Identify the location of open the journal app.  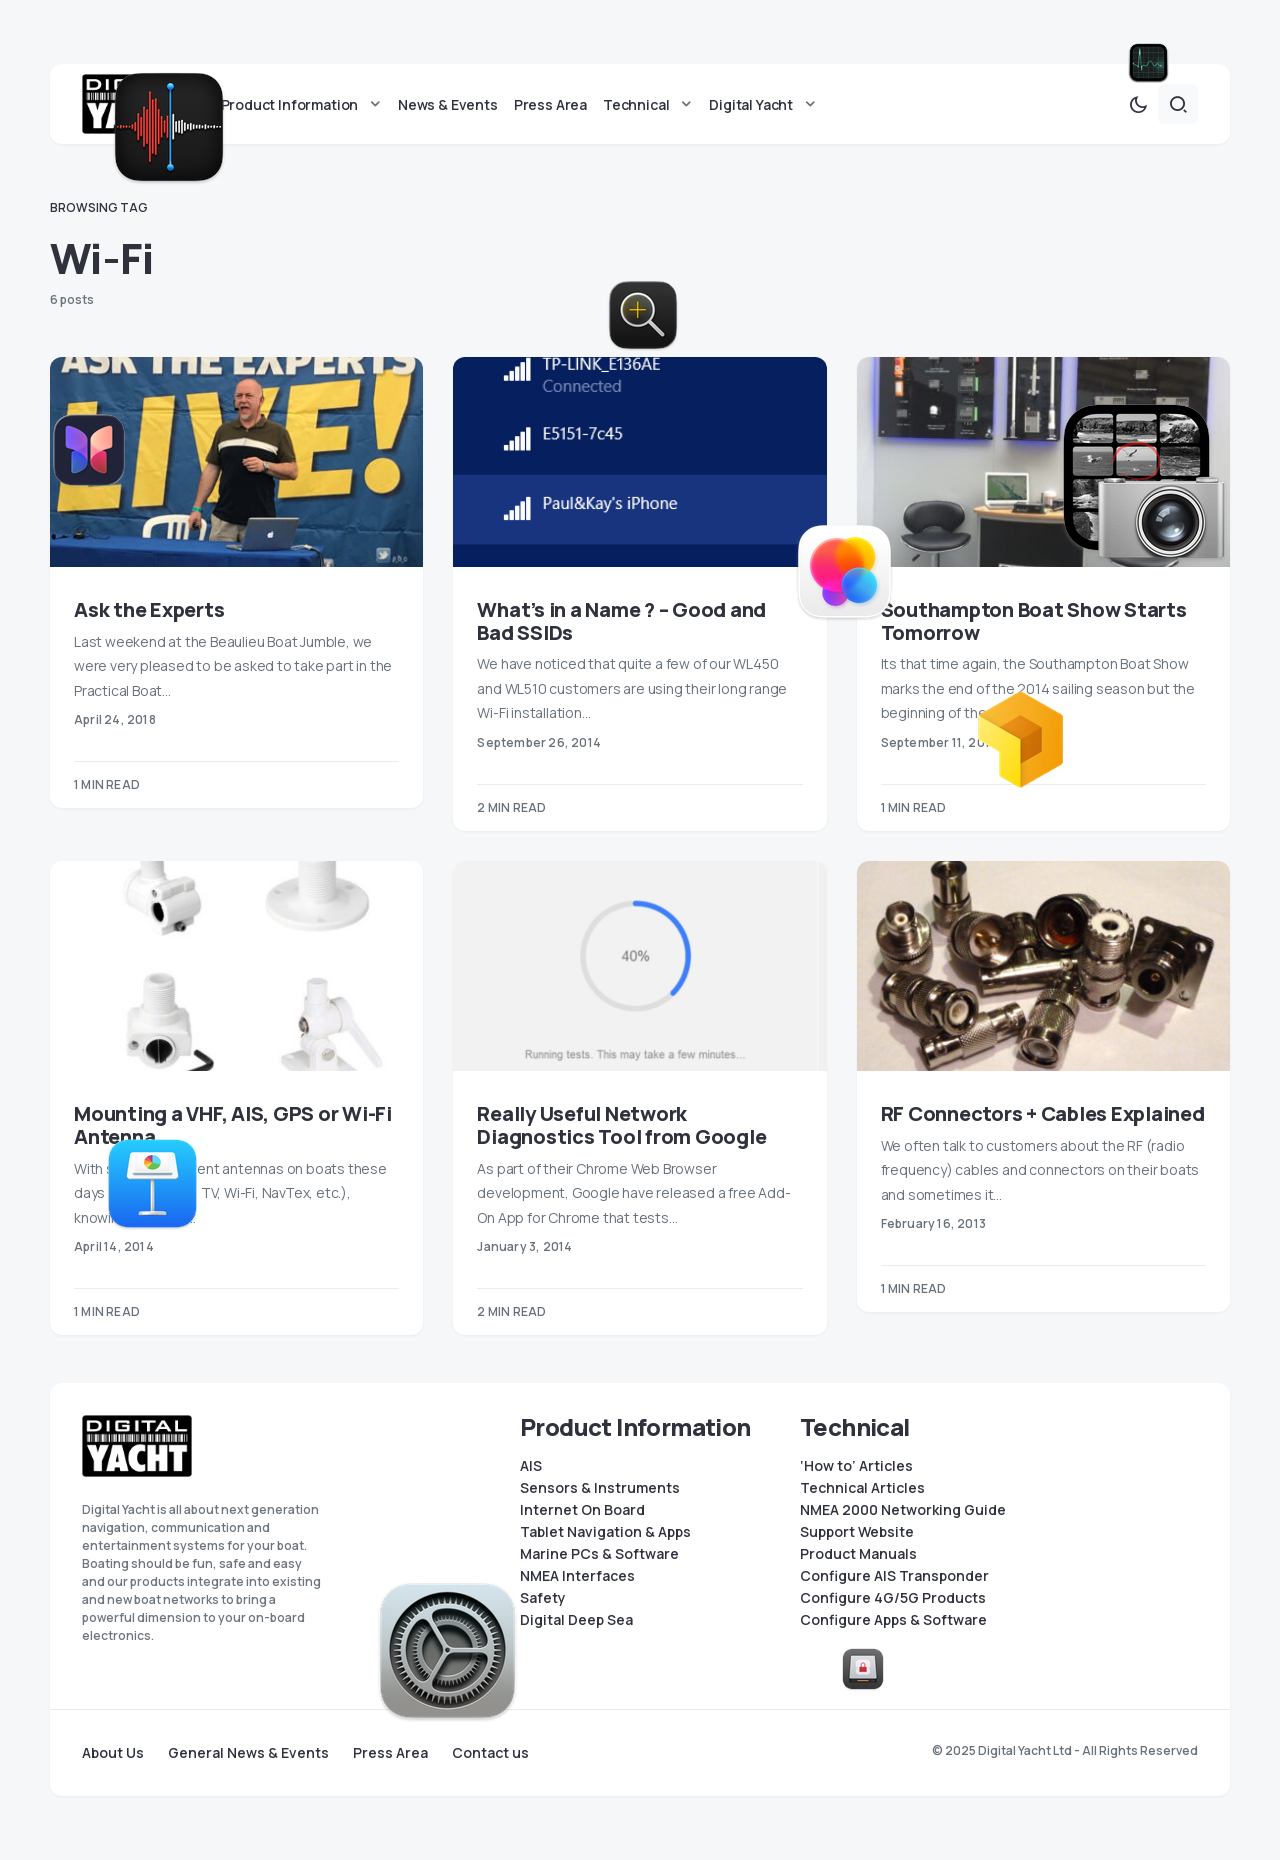
(89, 450).